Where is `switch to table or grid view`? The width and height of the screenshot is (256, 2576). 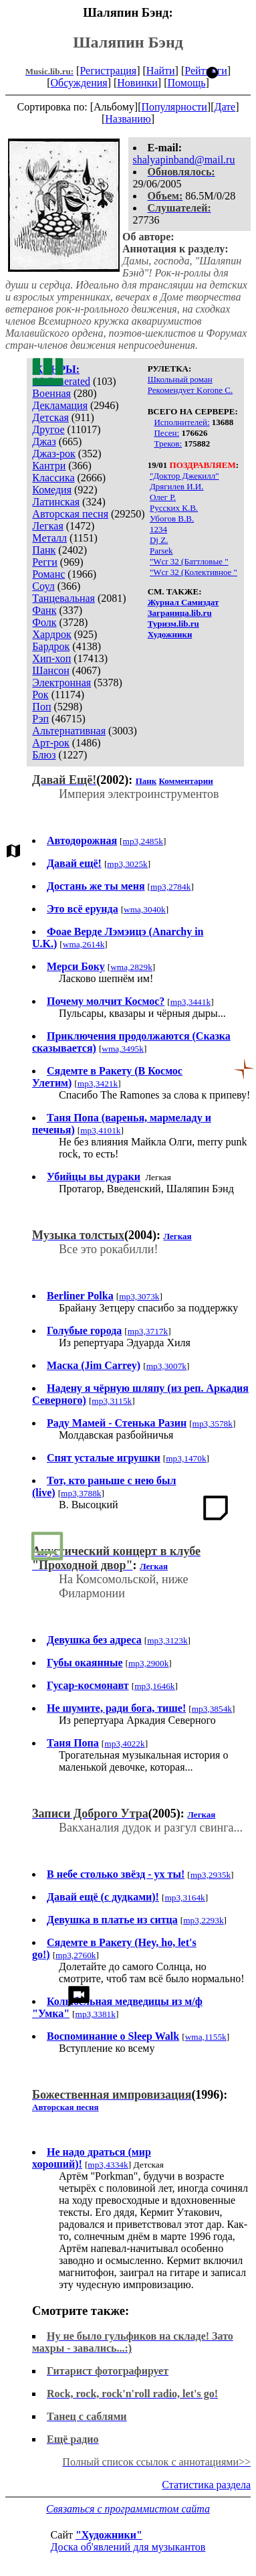 switch to table or grid view is located at coordinates (47, 372).